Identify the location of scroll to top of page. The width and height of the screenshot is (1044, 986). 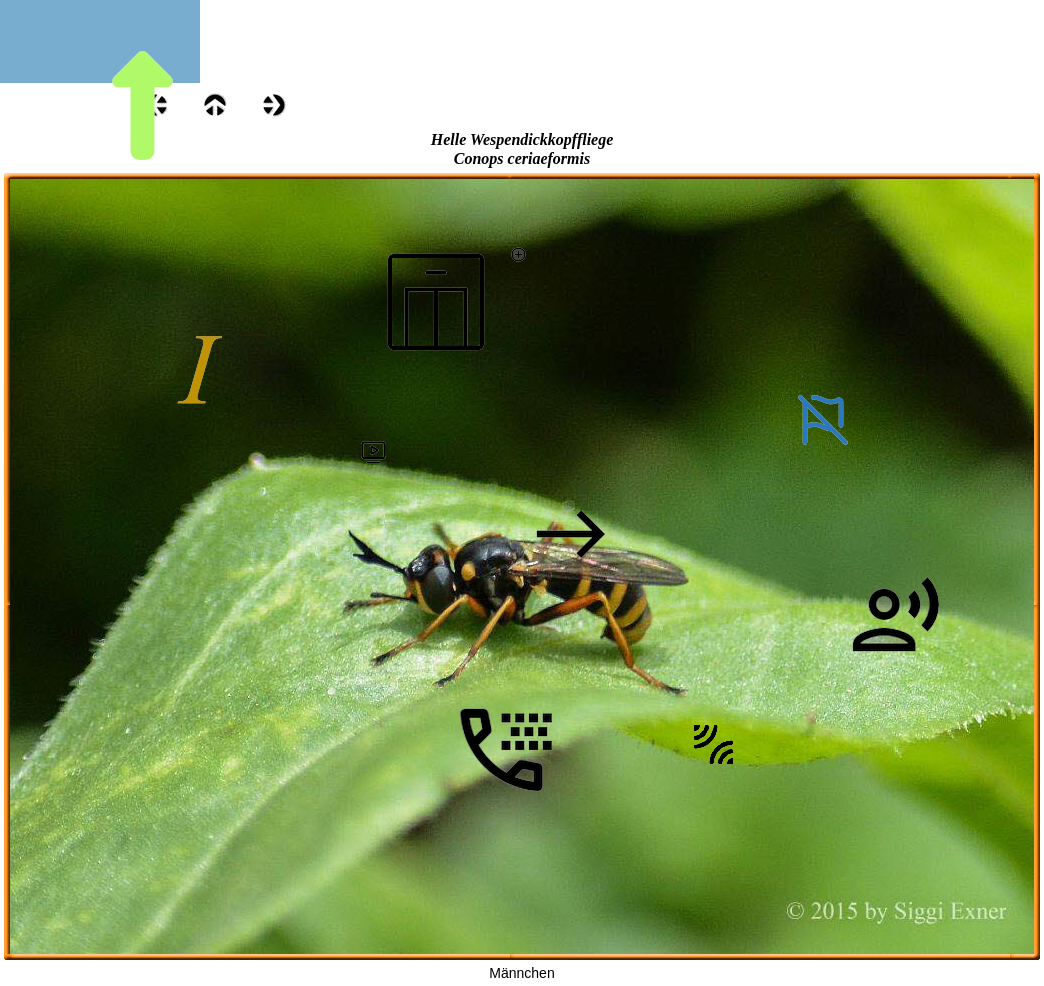
(142, 105).